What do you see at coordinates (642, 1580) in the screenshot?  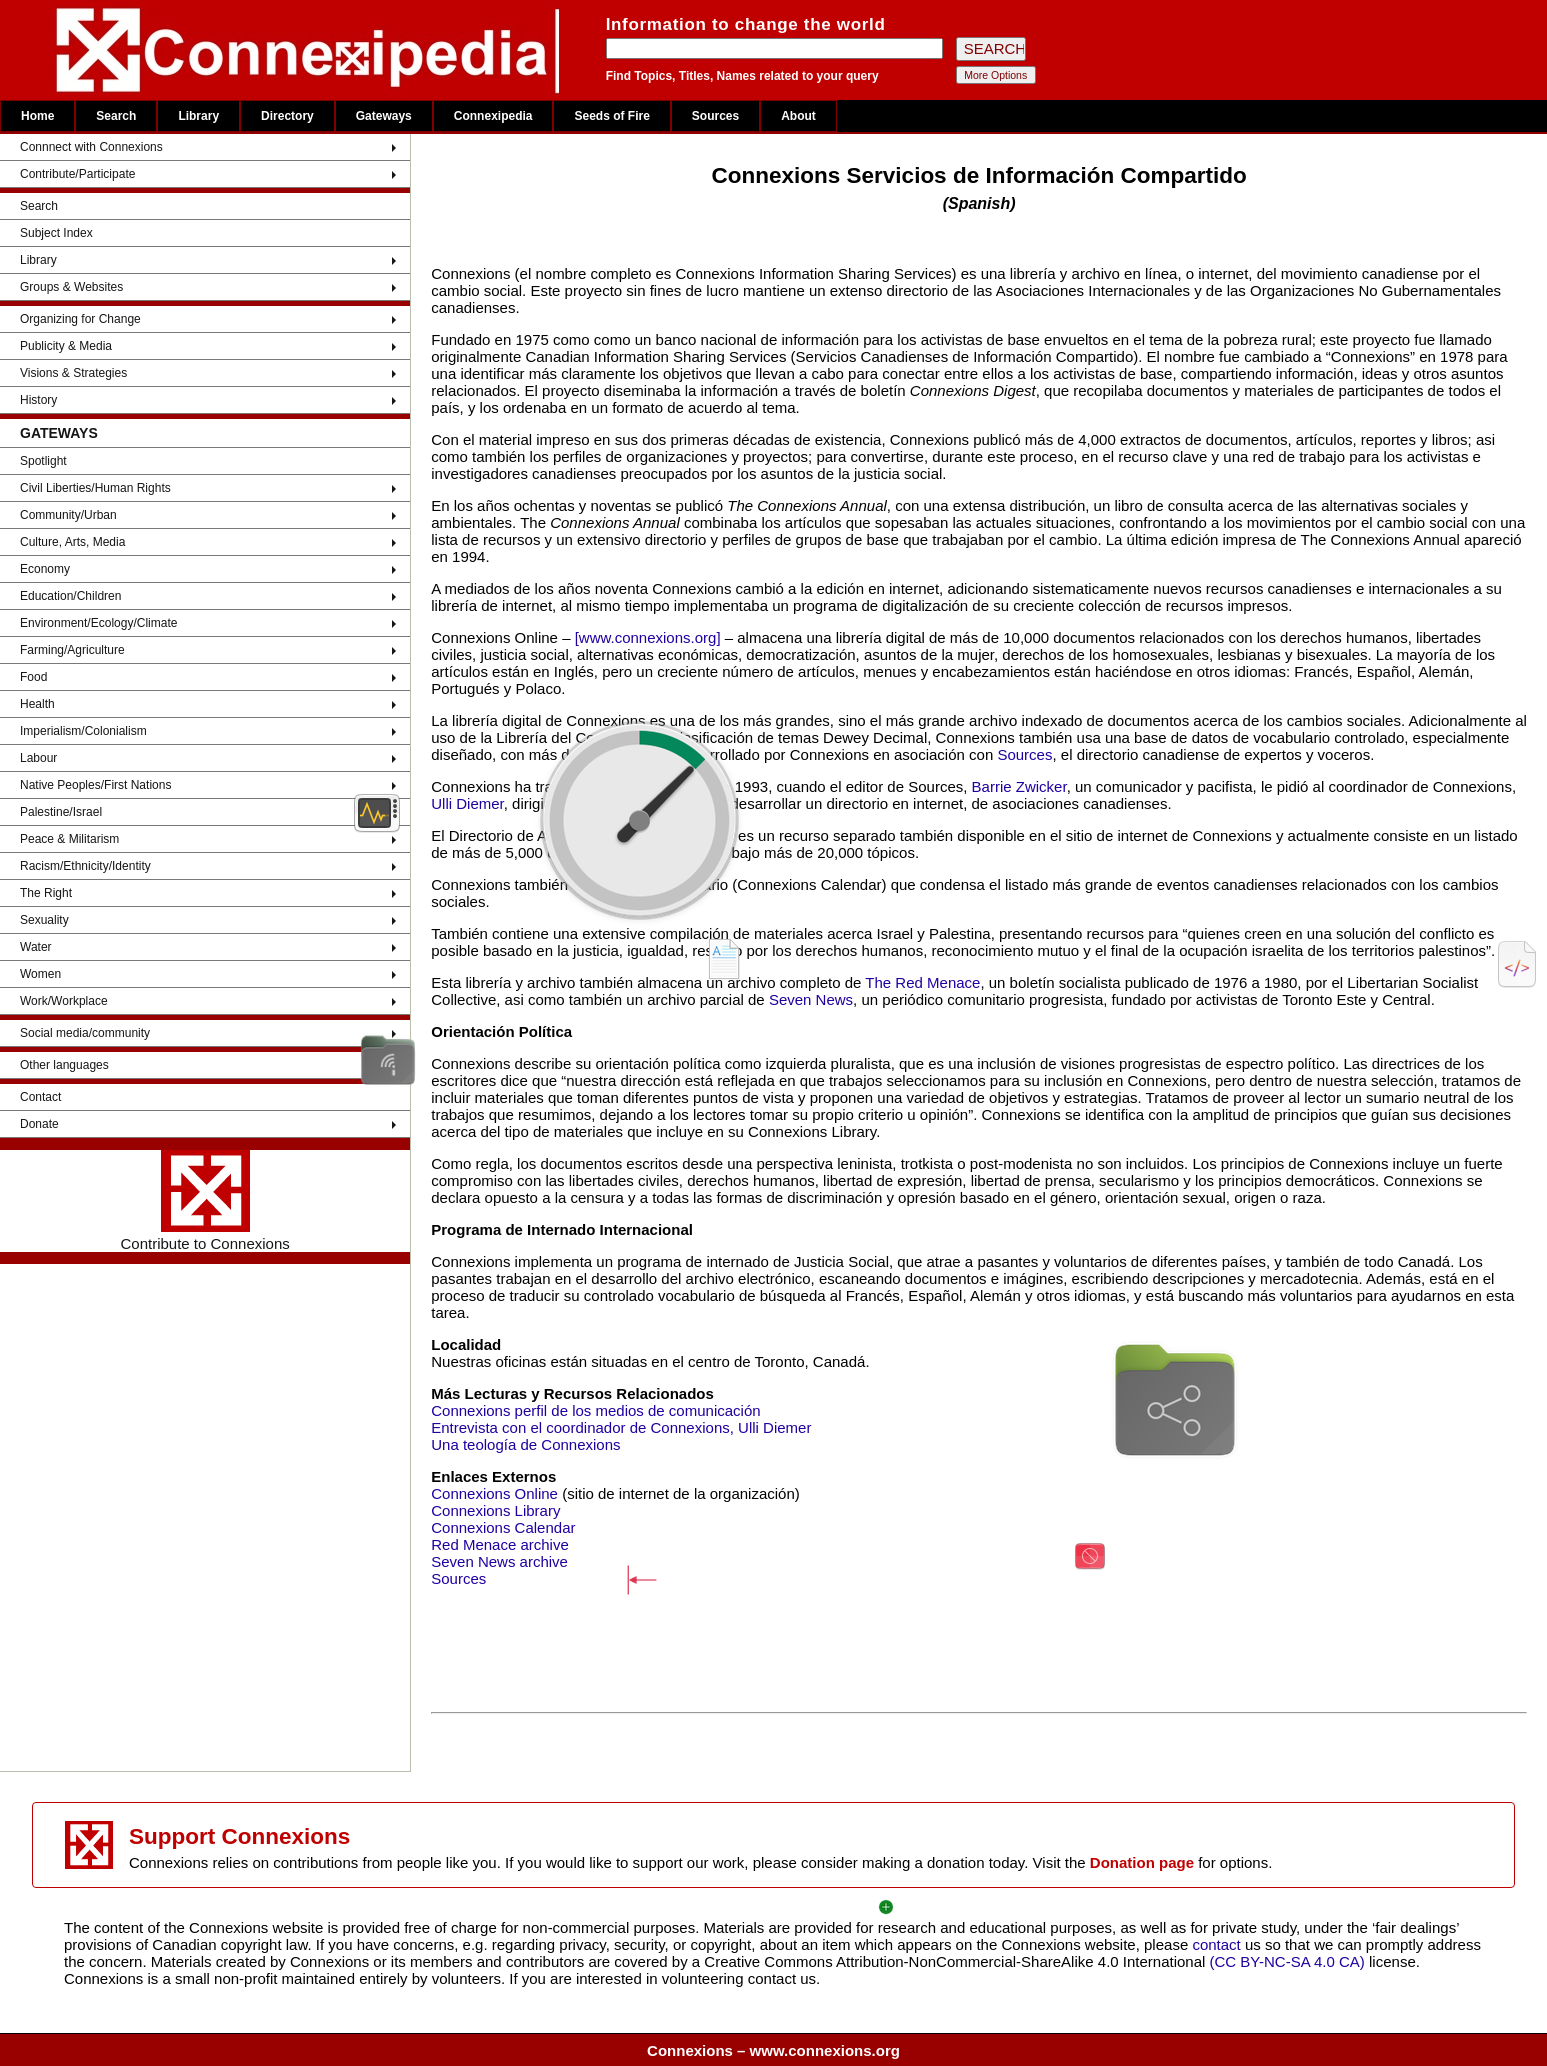 I see `go to the first item in a list or sequence` at bounding box center [642, 1580].